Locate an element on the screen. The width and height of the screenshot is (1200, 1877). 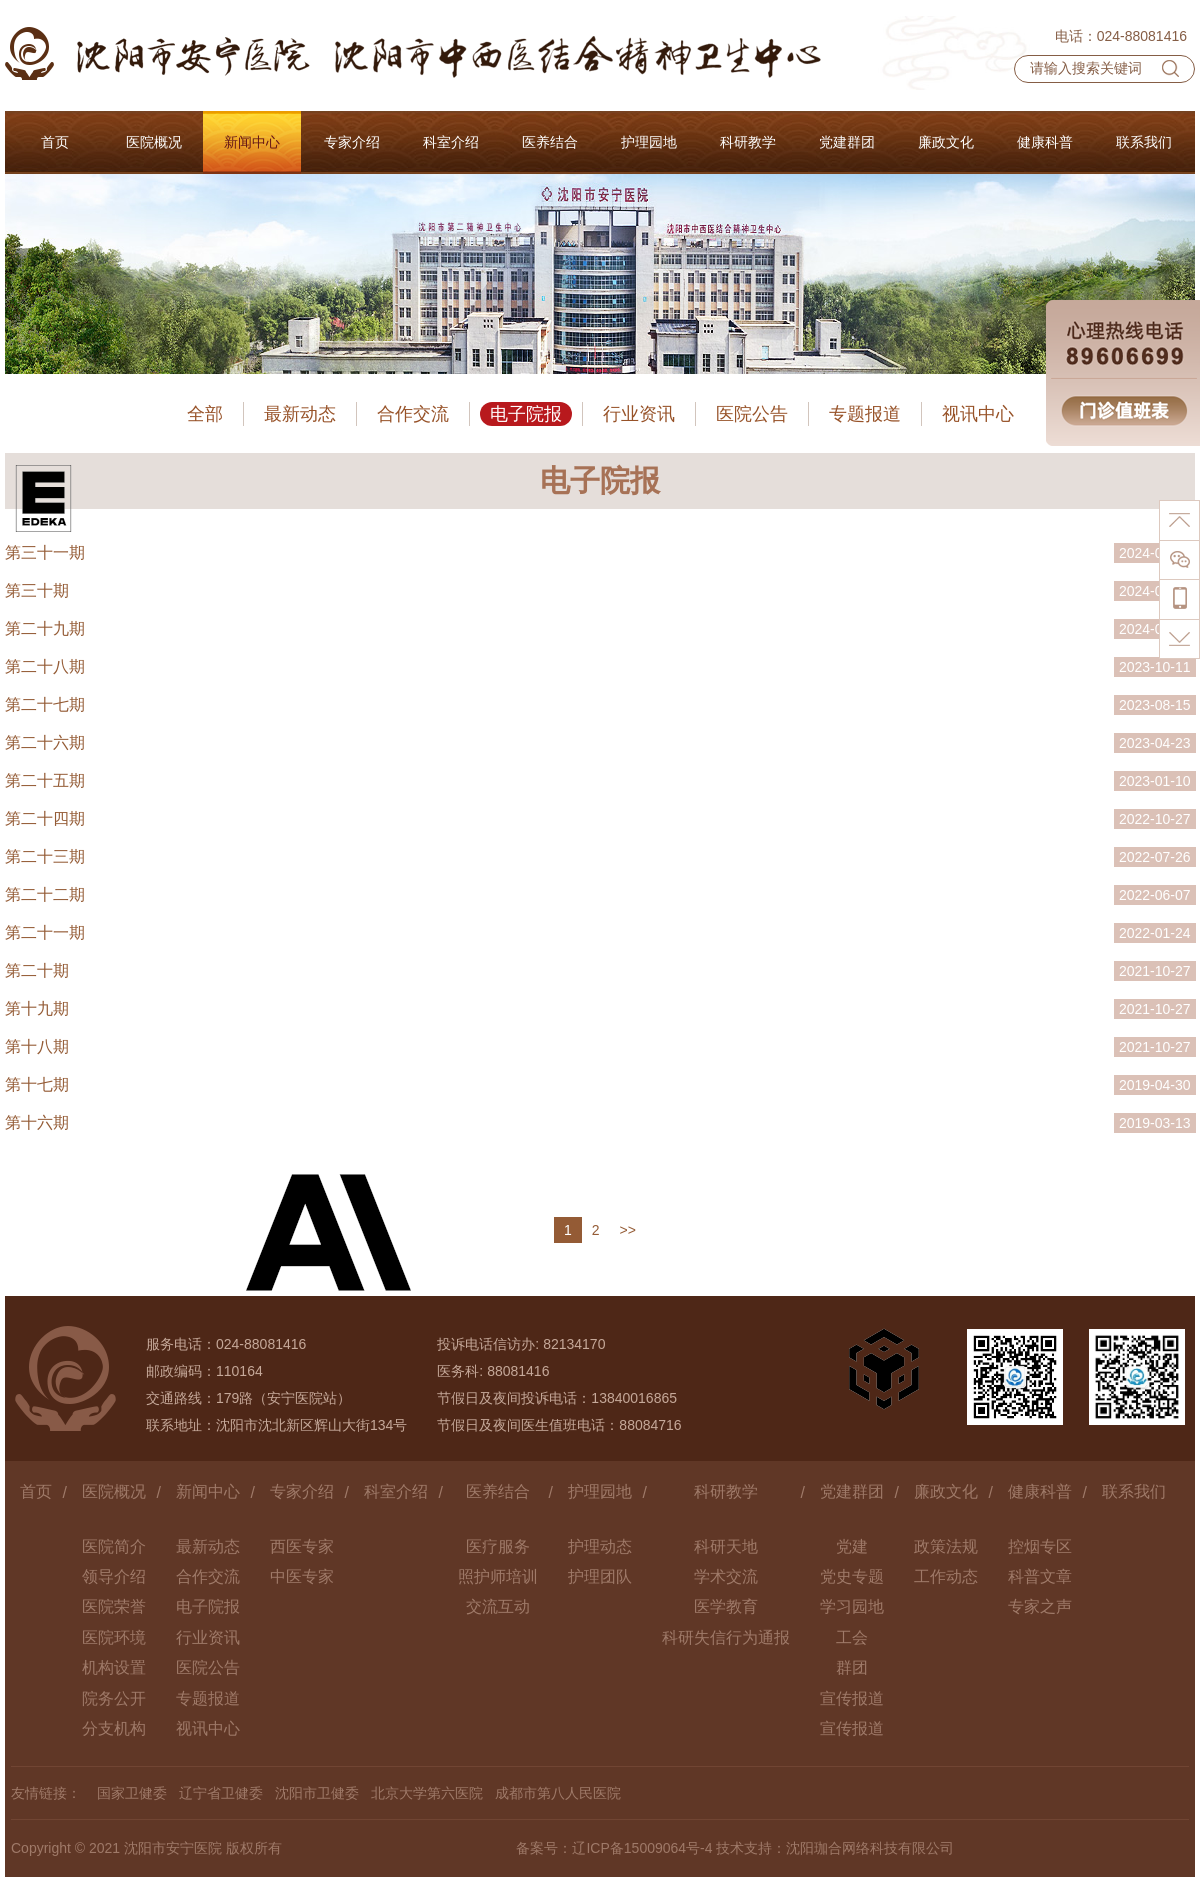
binance coin (bnb) cryptocurrency logo is located at coordinates (884, 1369).